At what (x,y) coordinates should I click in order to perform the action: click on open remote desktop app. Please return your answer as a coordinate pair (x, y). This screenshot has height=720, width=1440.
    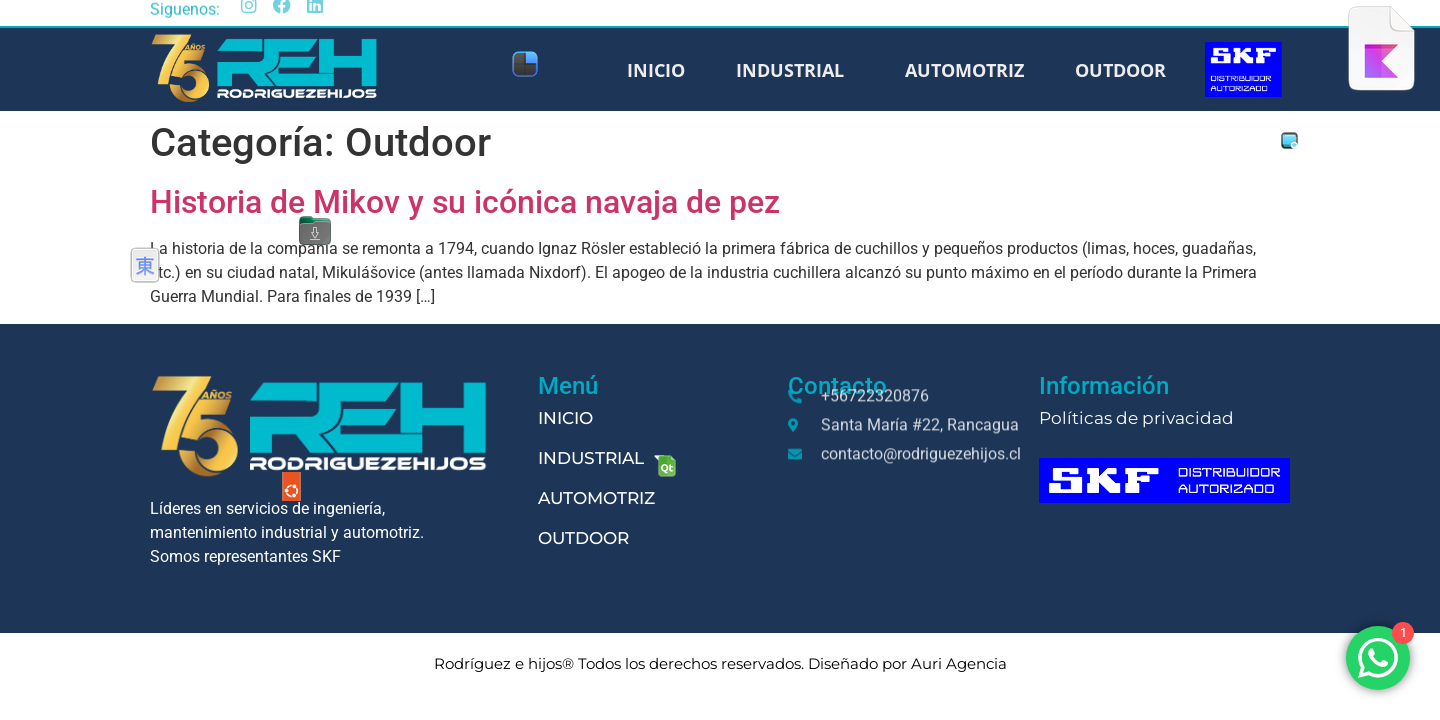
    Looking at the image, I should click on (1289, 140).